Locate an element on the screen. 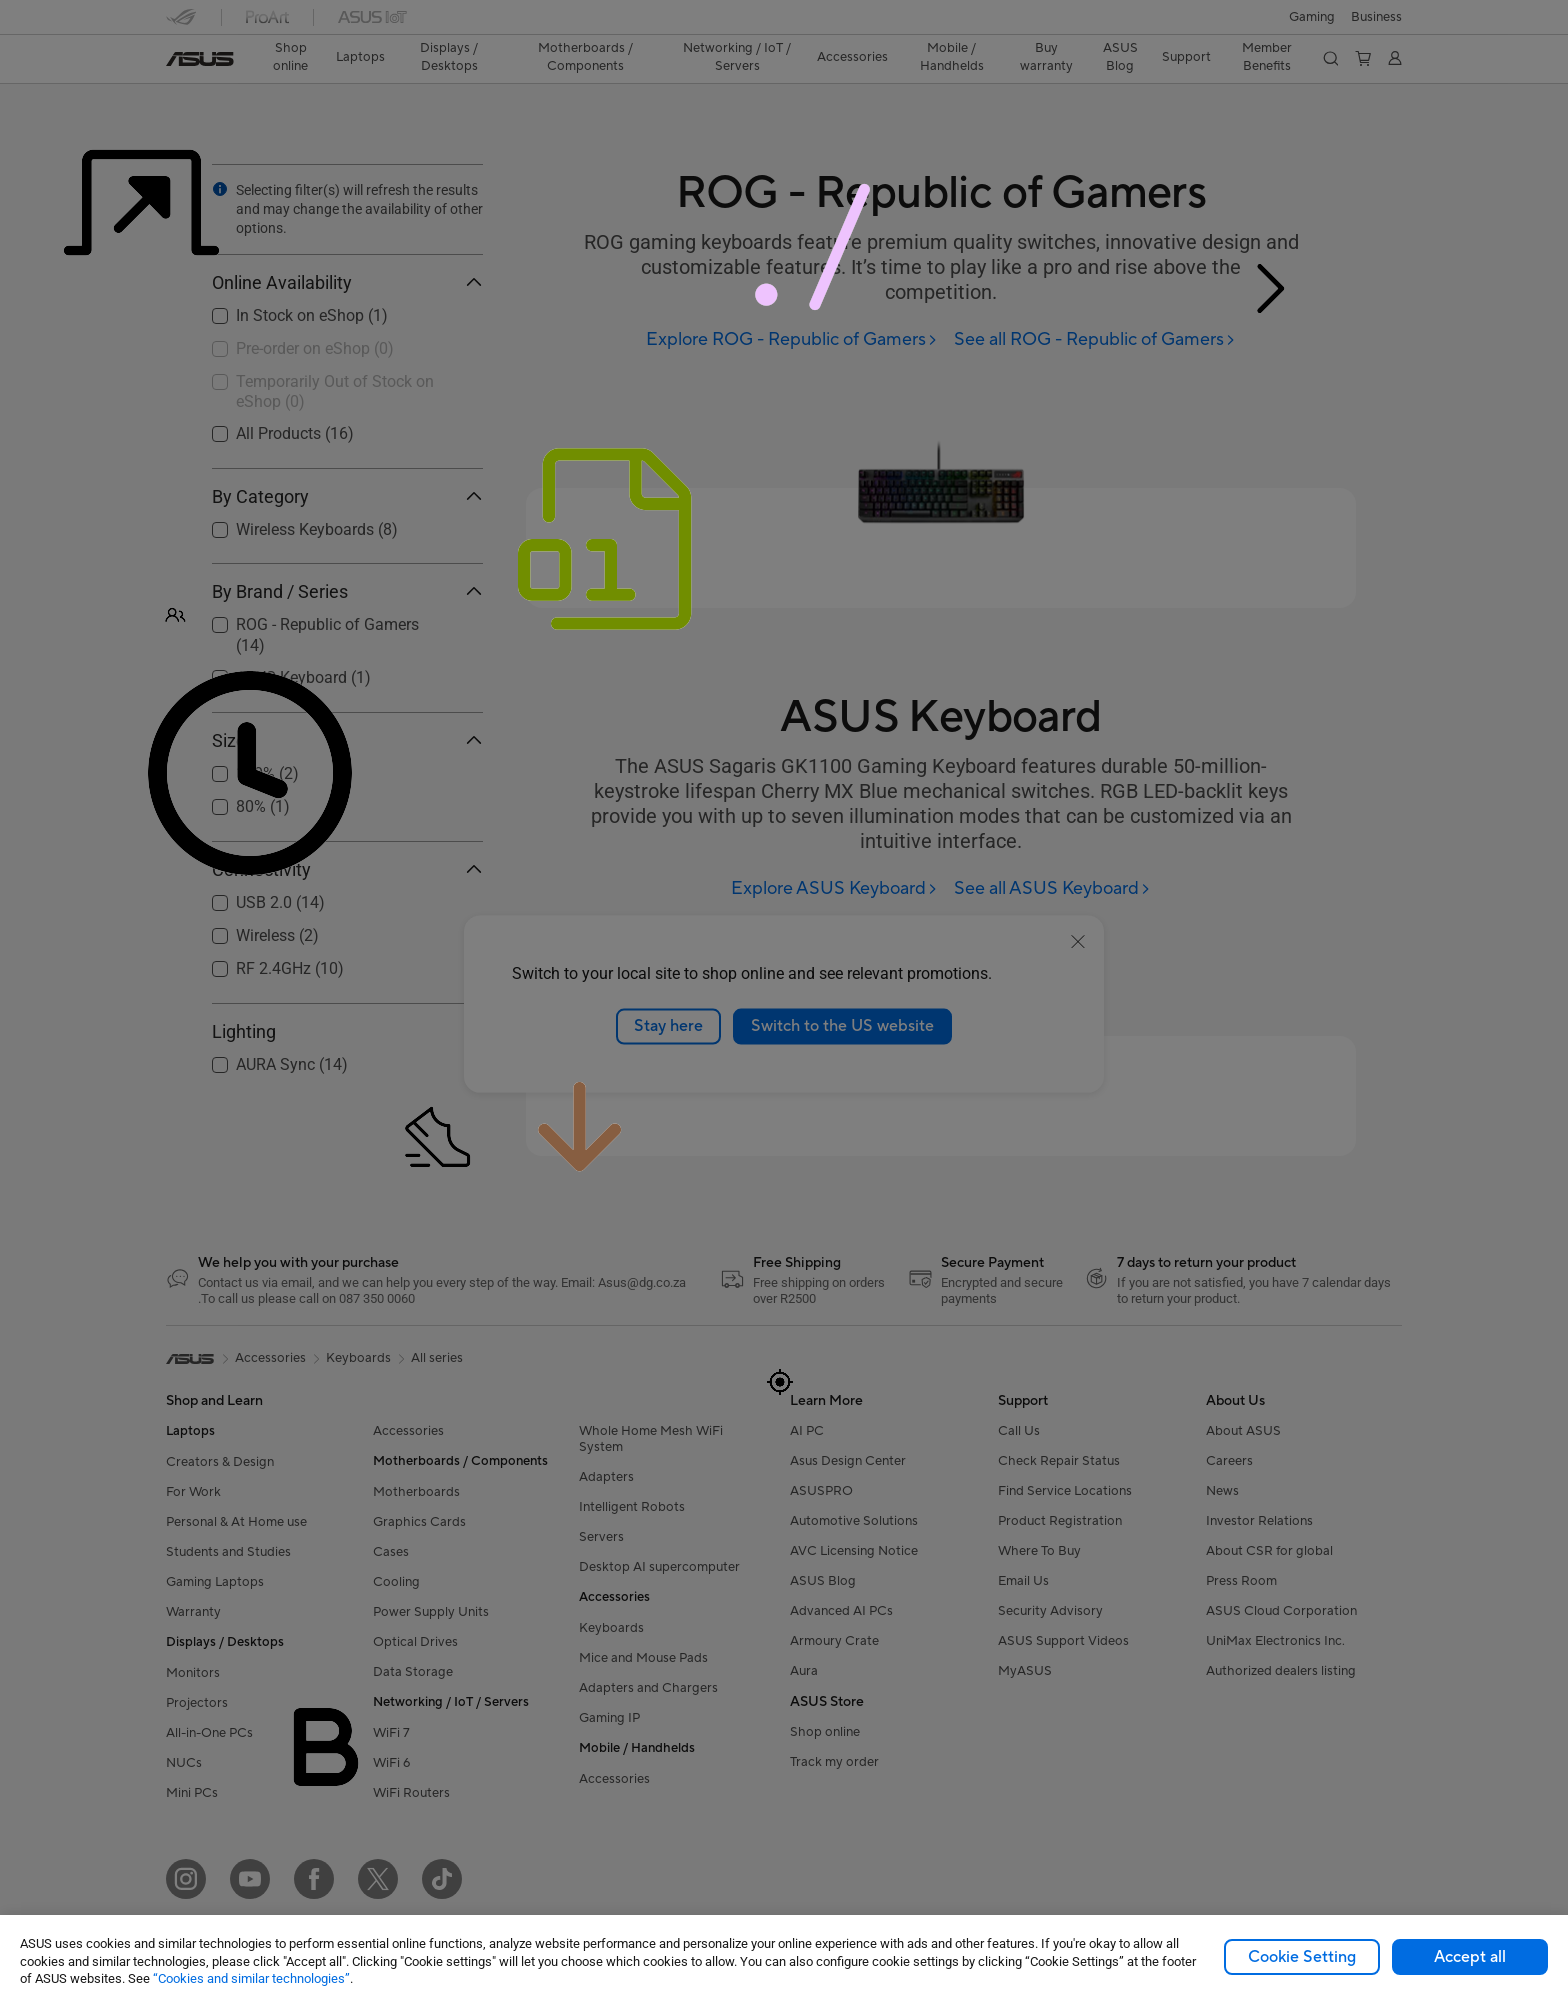 The image size is (1568, 2008). view or open a binary file is located at coordinates (617, 539).